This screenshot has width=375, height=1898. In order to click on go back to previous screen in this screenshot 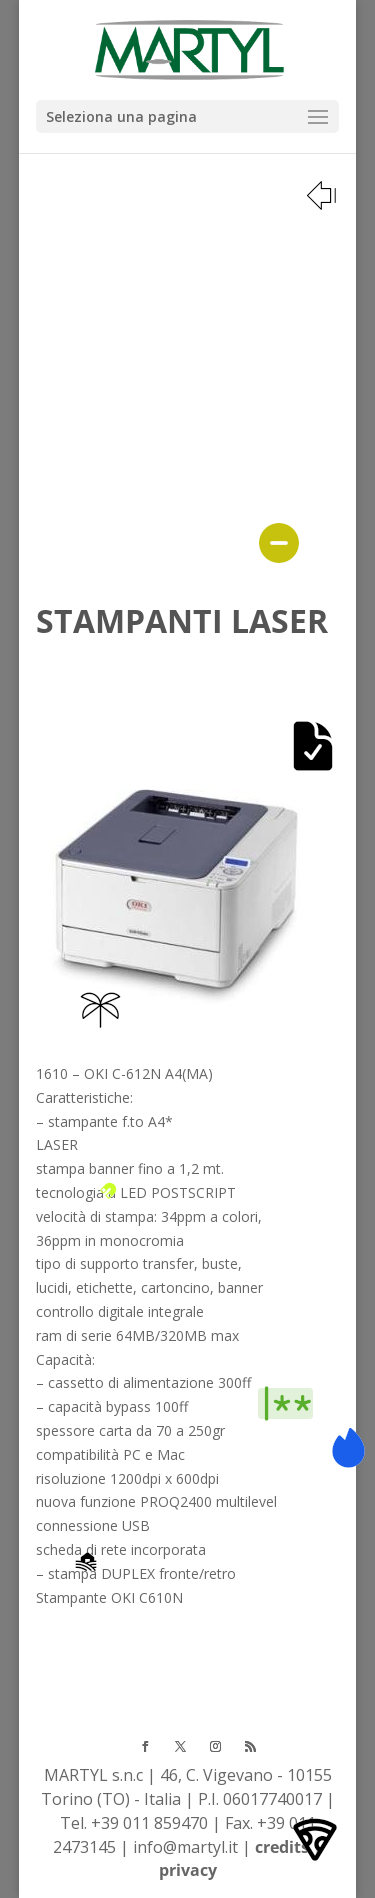, I will do `click(322, 195)`.